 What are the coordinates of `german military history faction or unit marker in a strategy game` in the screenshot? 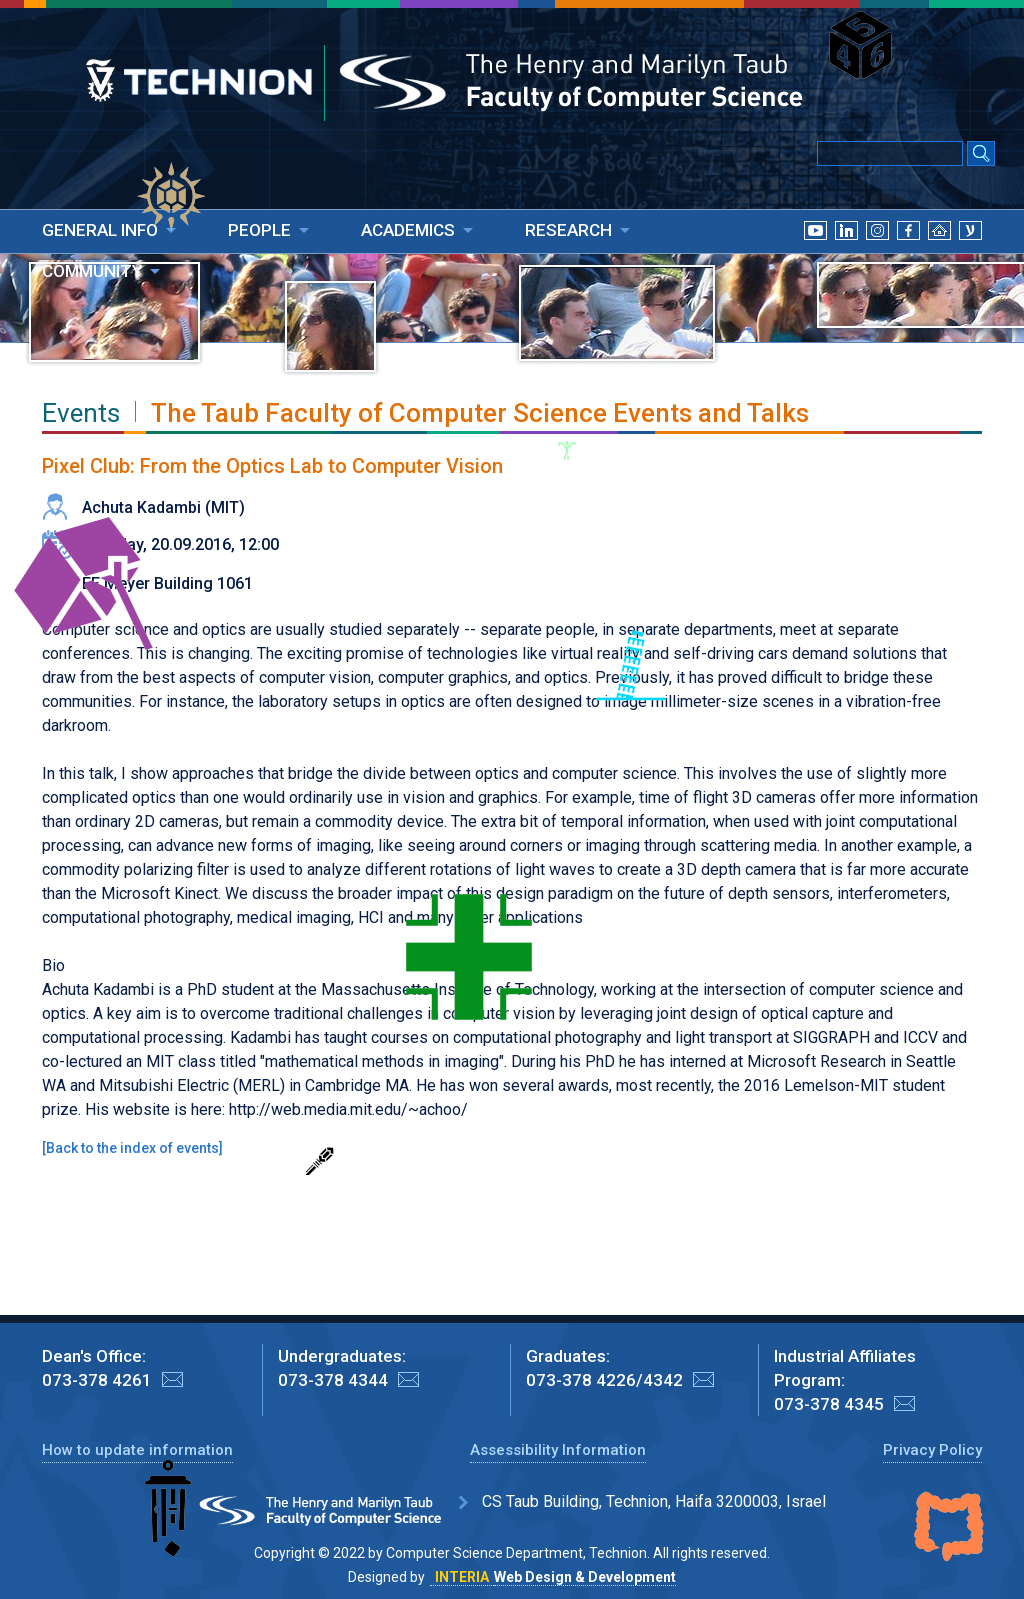 It's located at (469, 957).